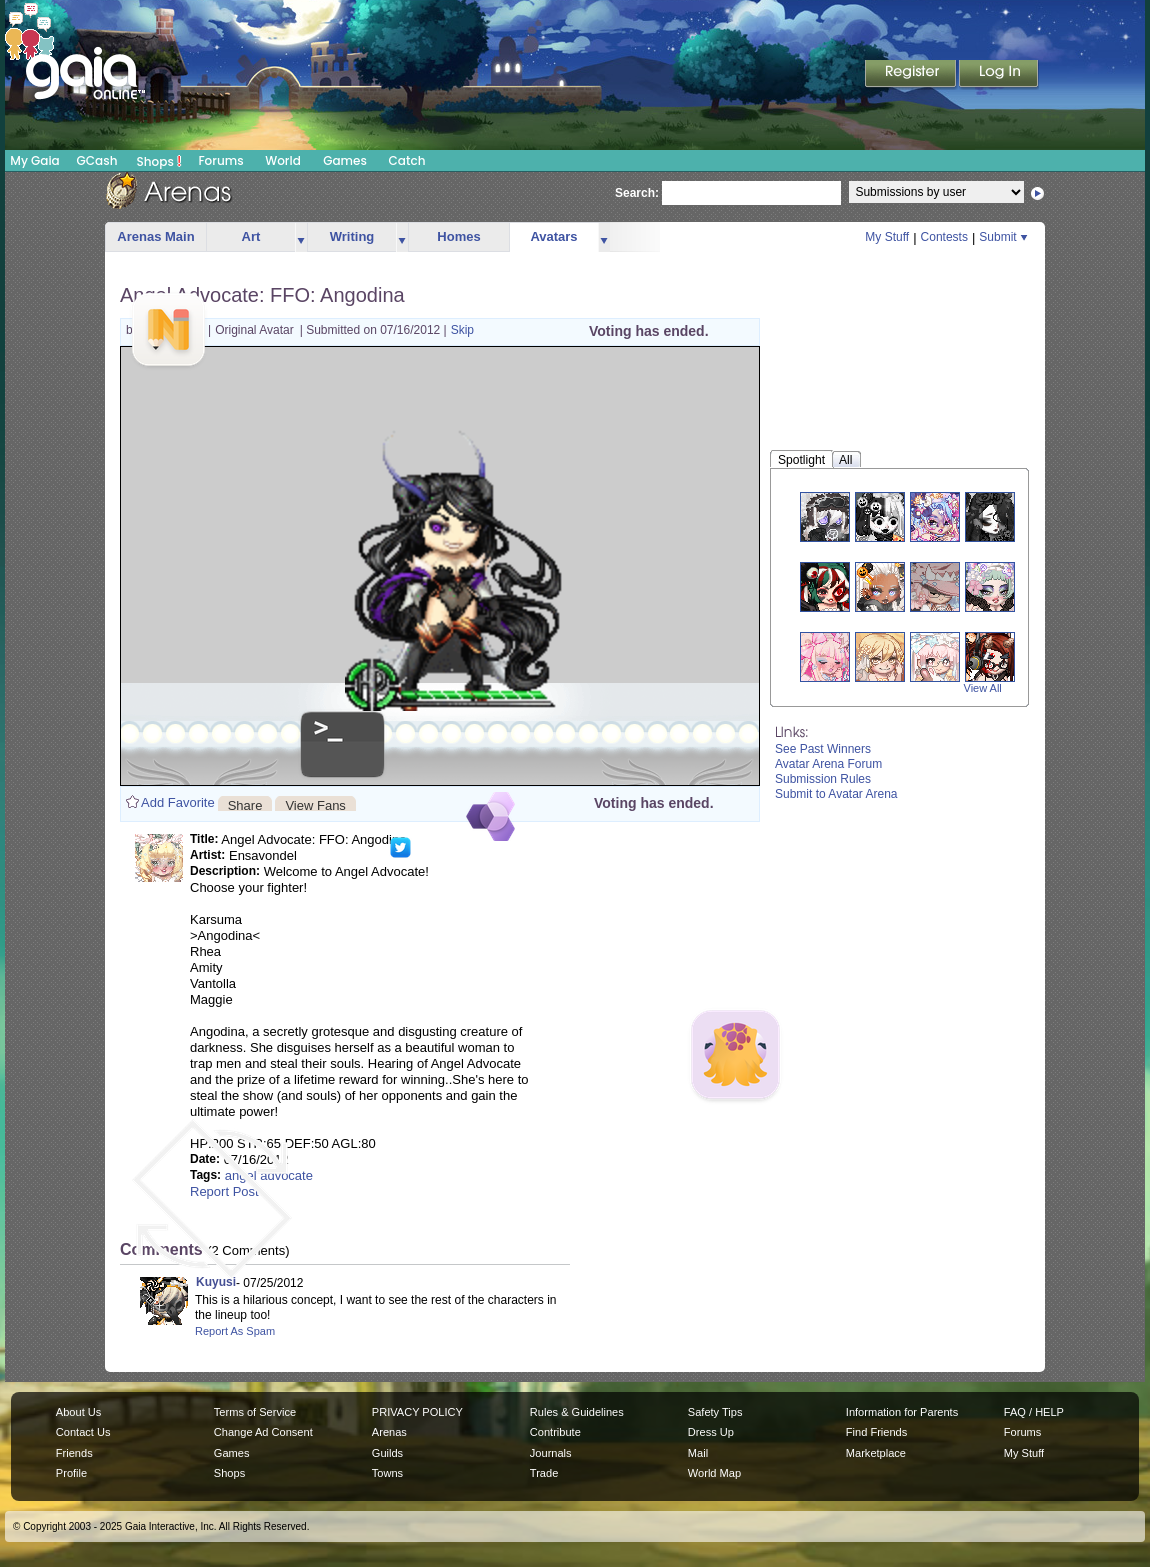  Describe the element at coordinates (735, 1054) in the screenshot. I see `open the cuttlefish icon viewer app` at that location.